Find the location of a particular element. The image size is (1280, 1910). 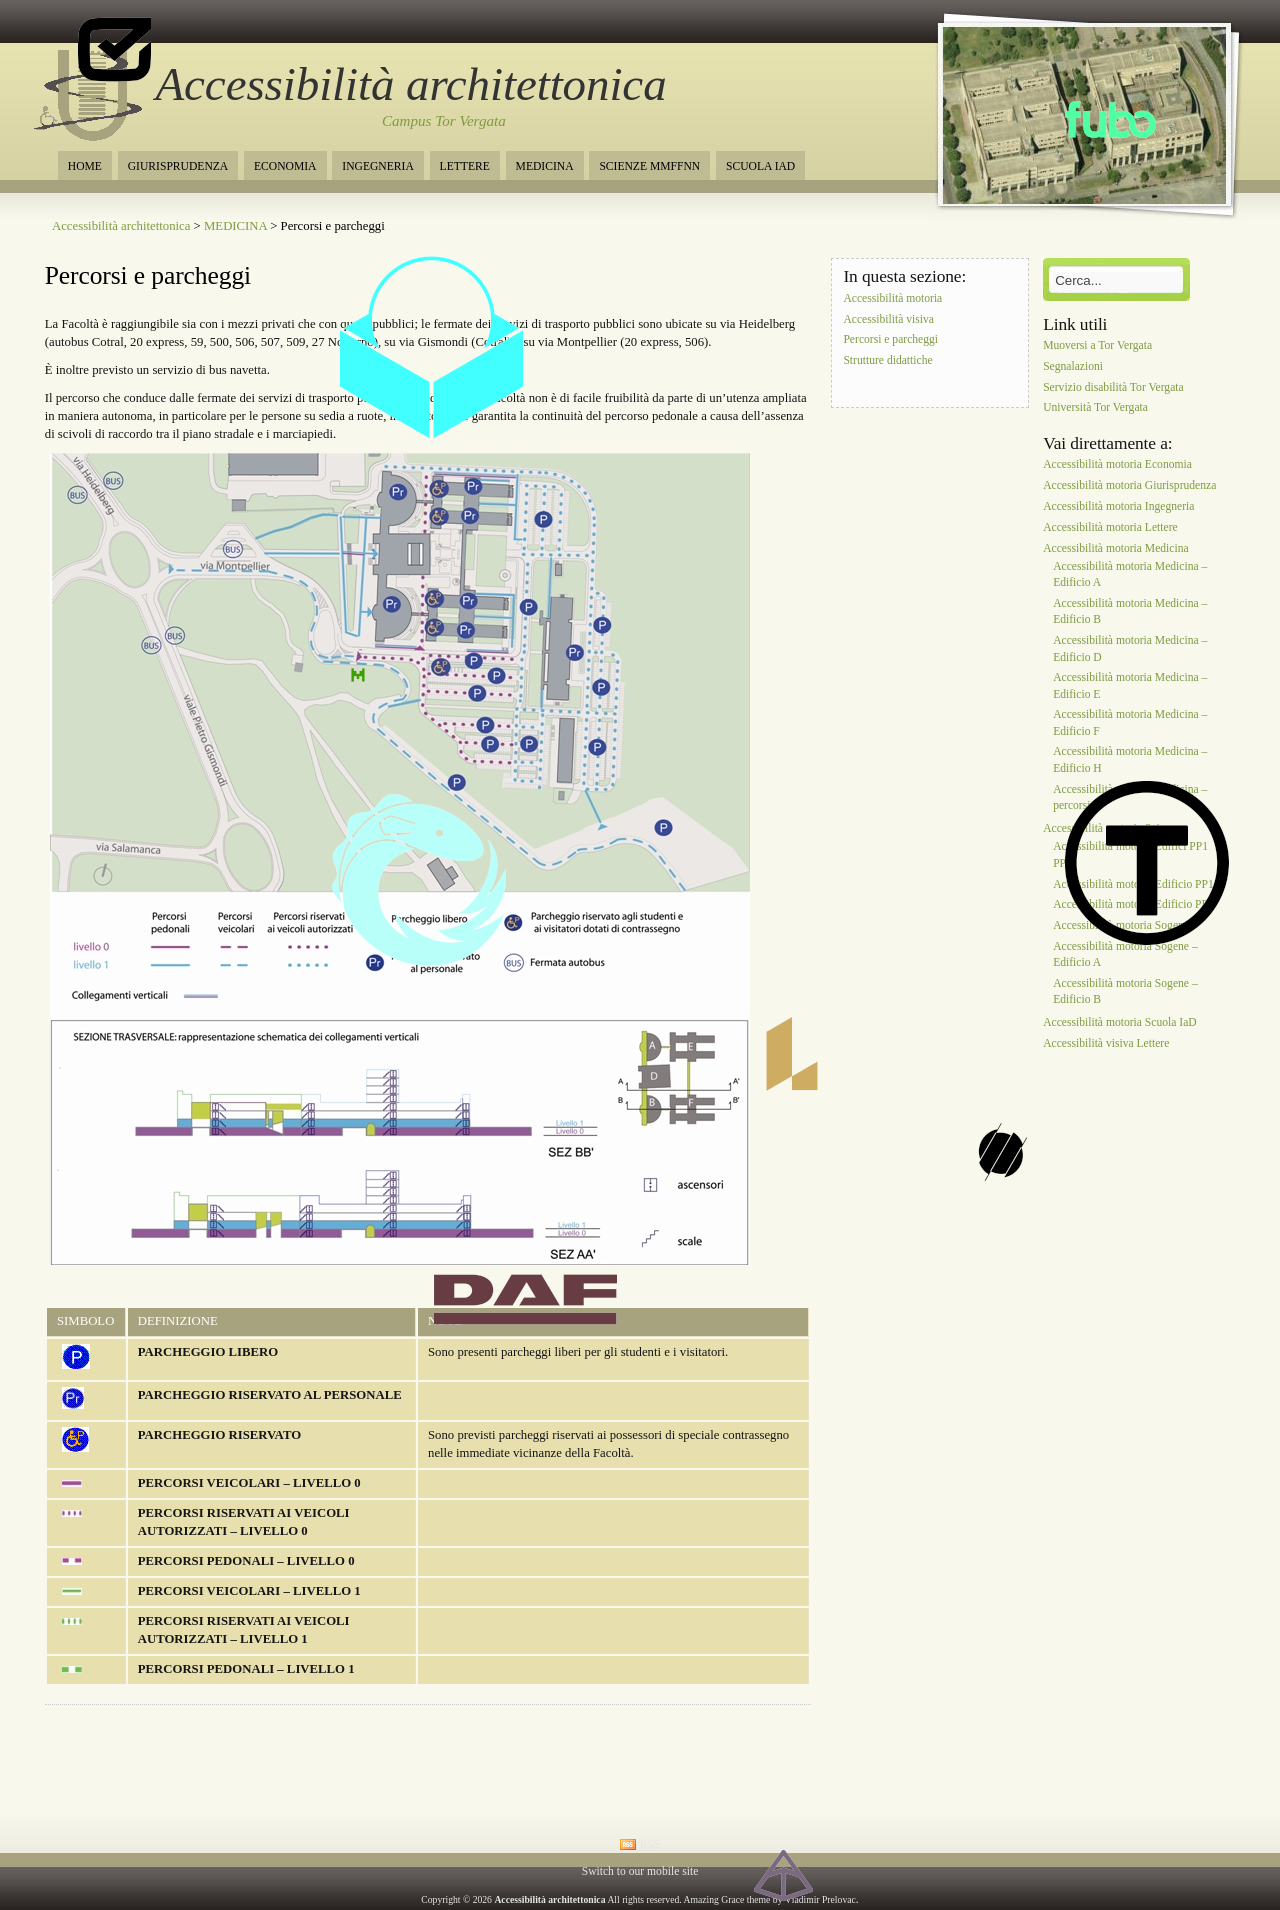

DAF Trucks company logo is located at coordinates (525, 1299).